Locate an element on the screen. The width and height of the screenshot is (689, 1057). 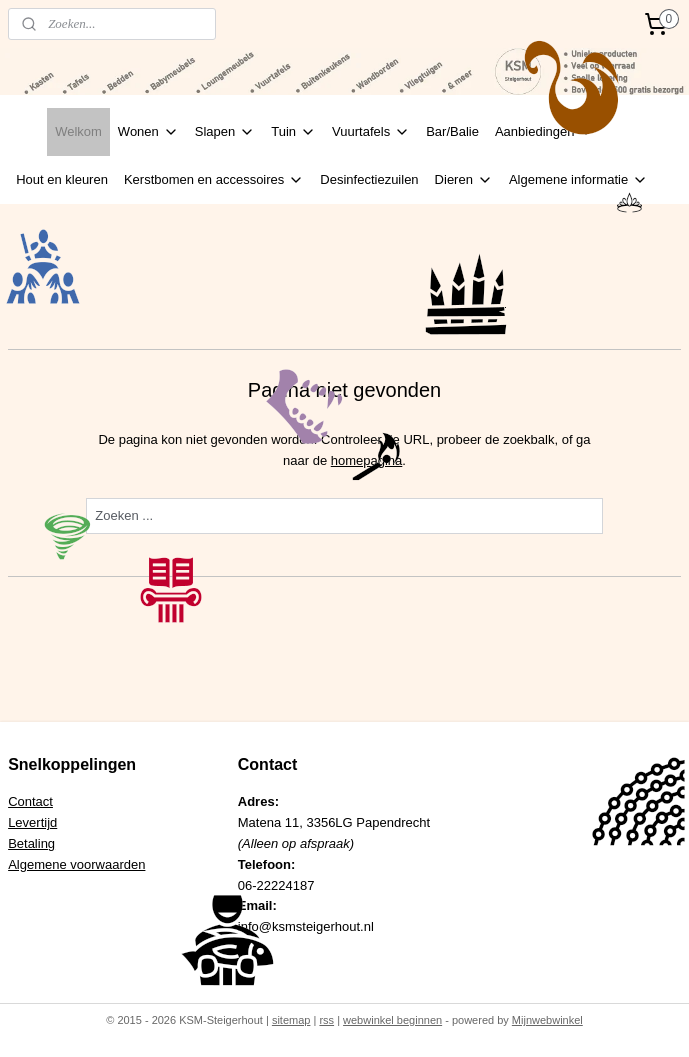
jawbone item in a game inventory is located at coordinates (304, 406).